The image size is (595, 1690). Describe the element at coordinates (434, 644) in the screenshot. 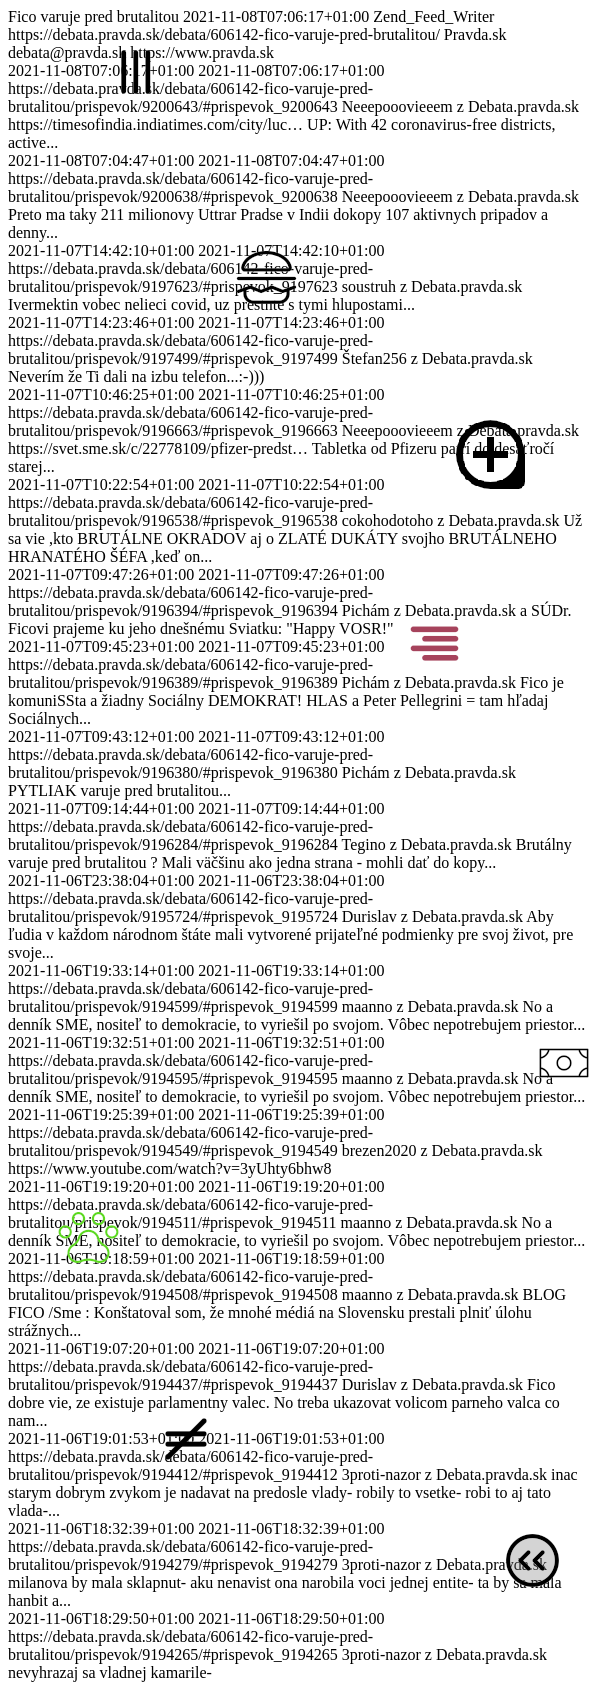

I see `align text to the right` at that location.